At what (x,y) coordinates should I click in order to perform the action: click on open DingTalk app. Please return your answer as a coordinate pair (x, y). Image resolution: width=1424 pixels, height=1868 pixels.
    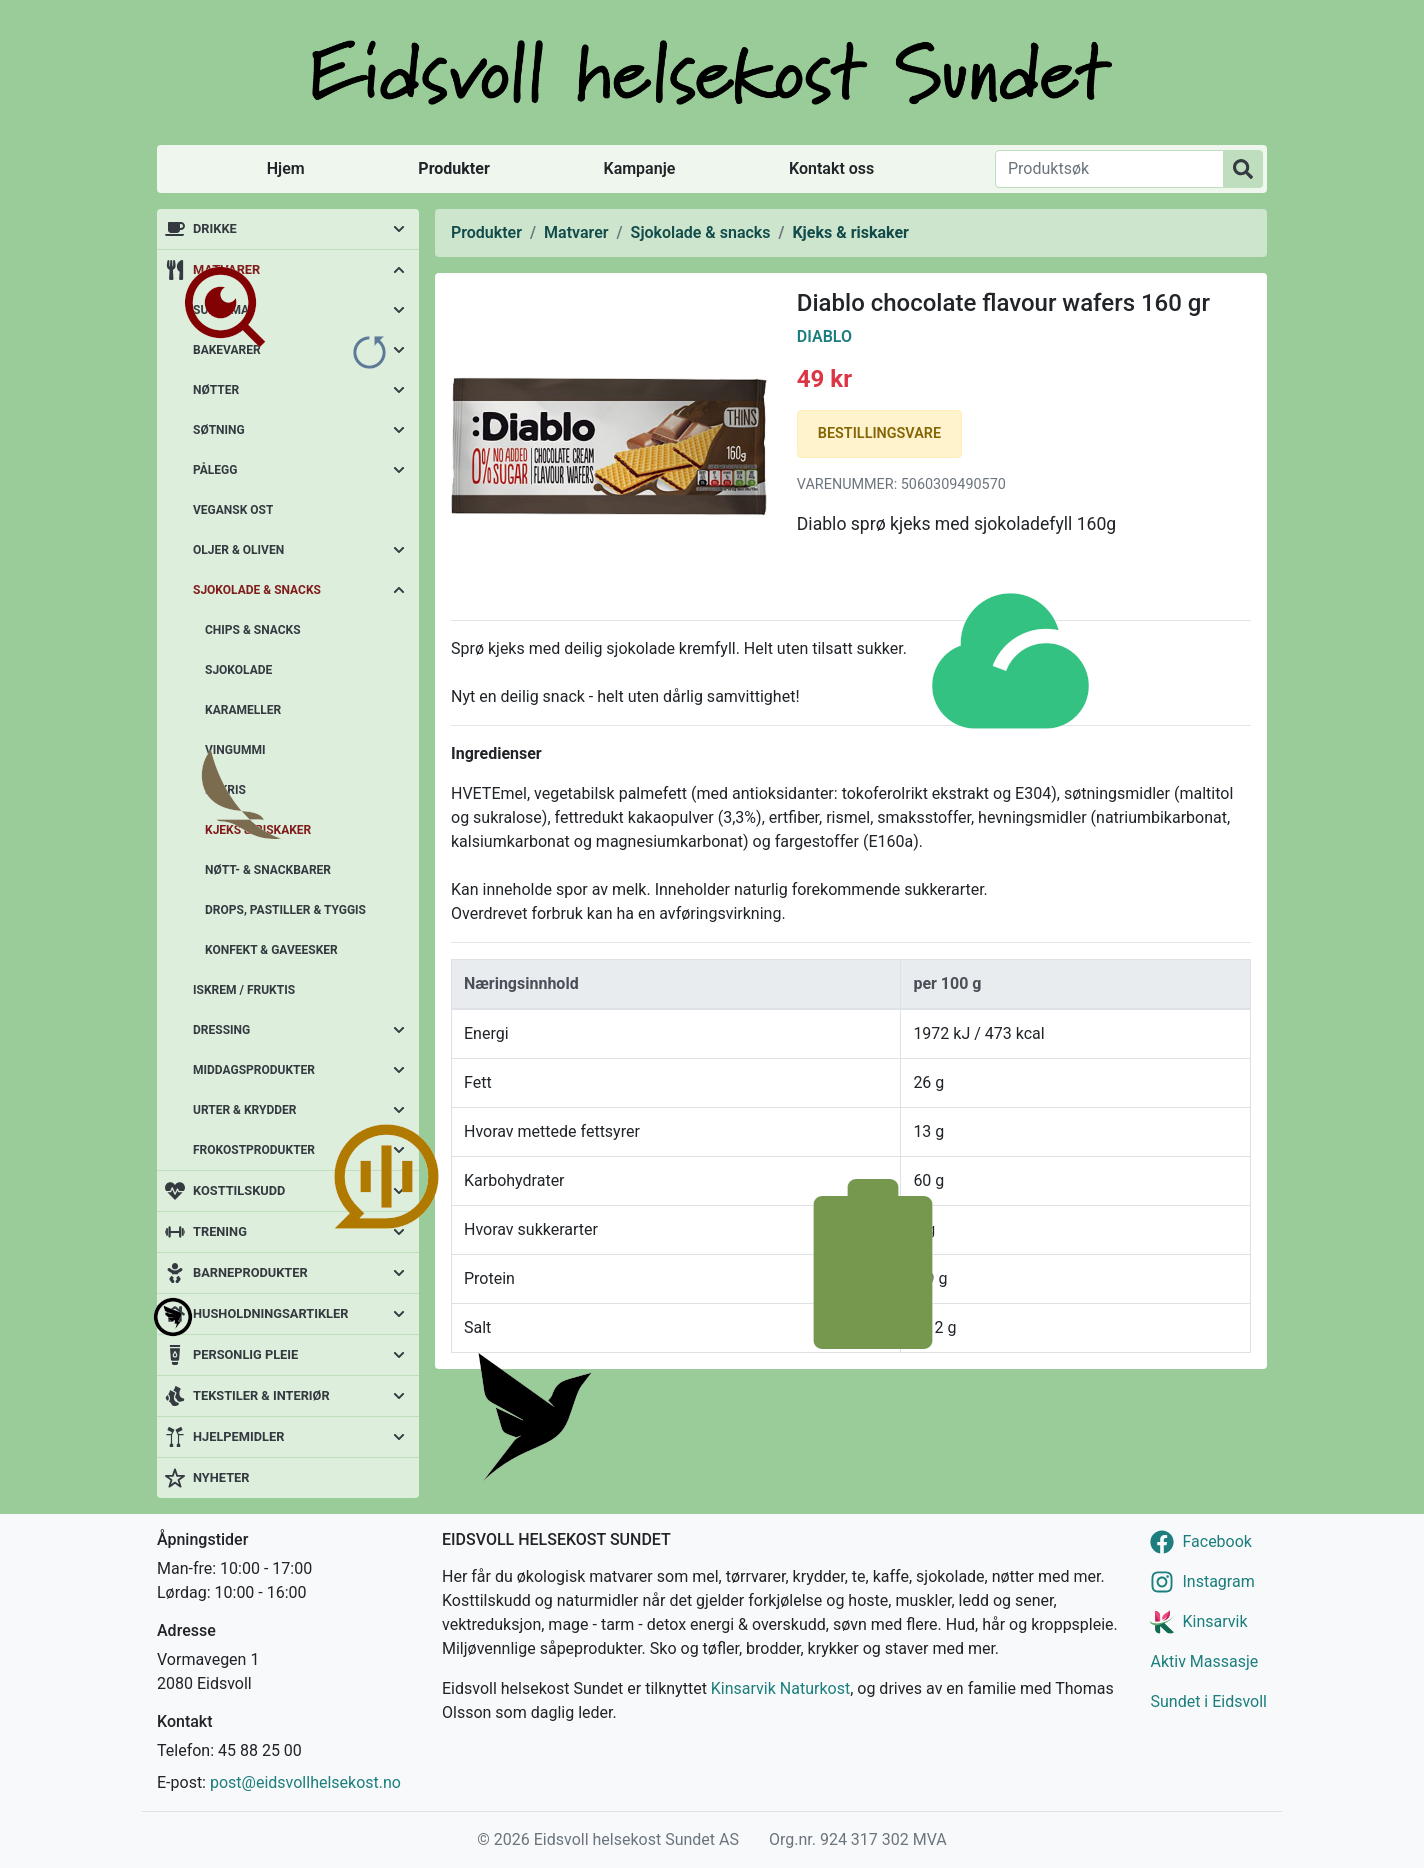
    Looking at the image, I should click on (173, 1317).